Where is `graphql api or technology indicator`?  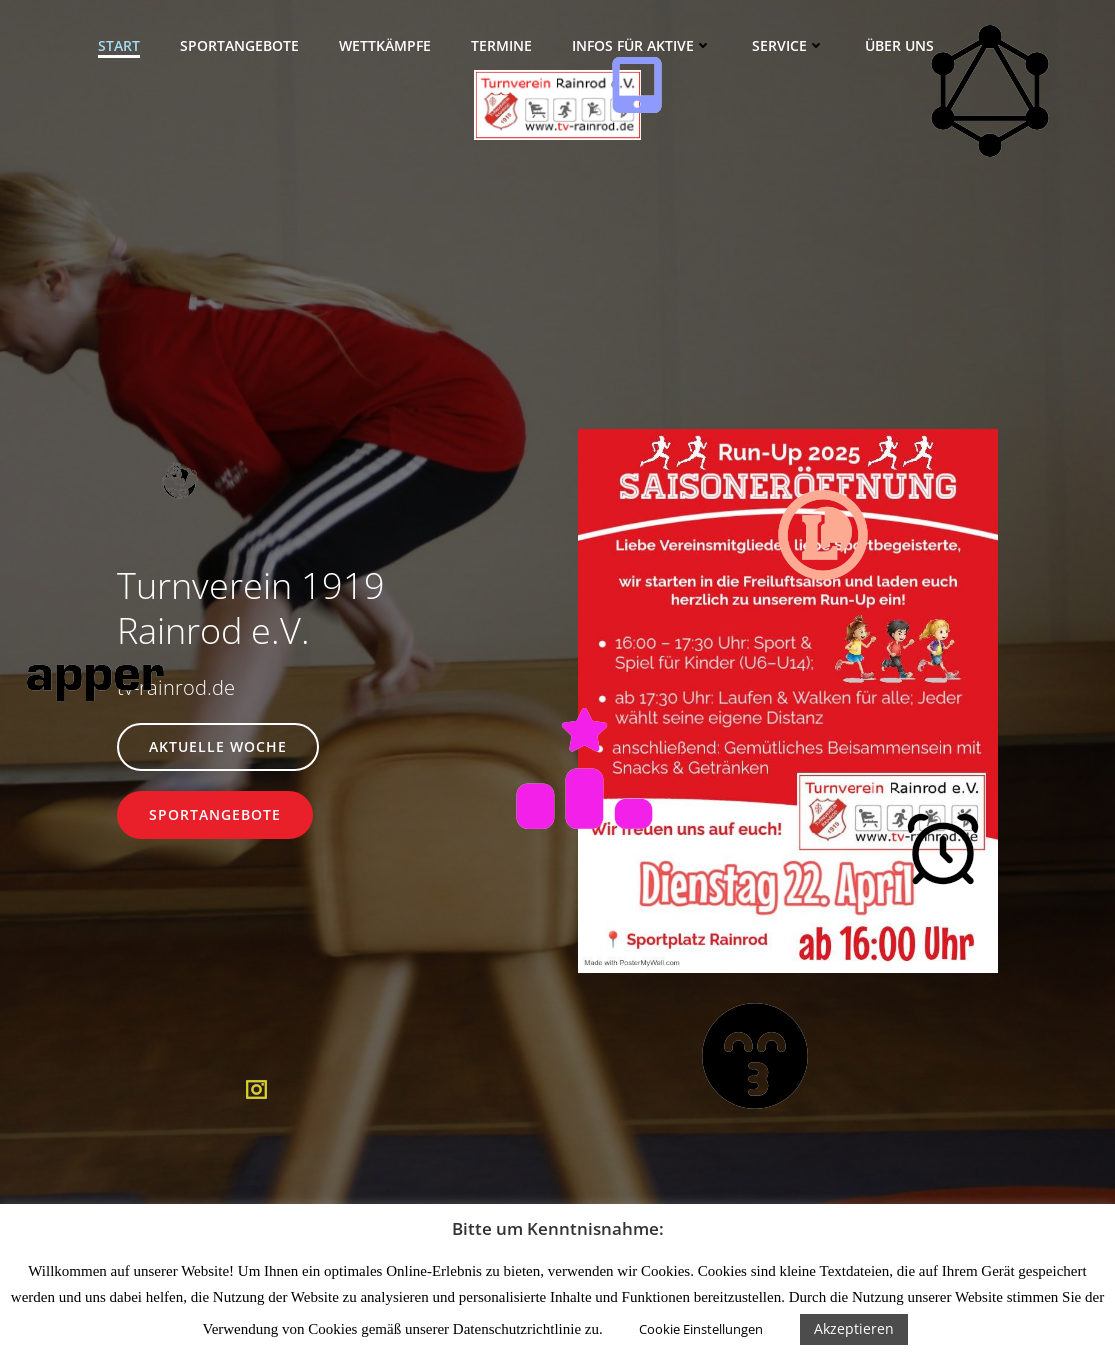 graphql api or technology indicator is located at coordinates (990, 91).